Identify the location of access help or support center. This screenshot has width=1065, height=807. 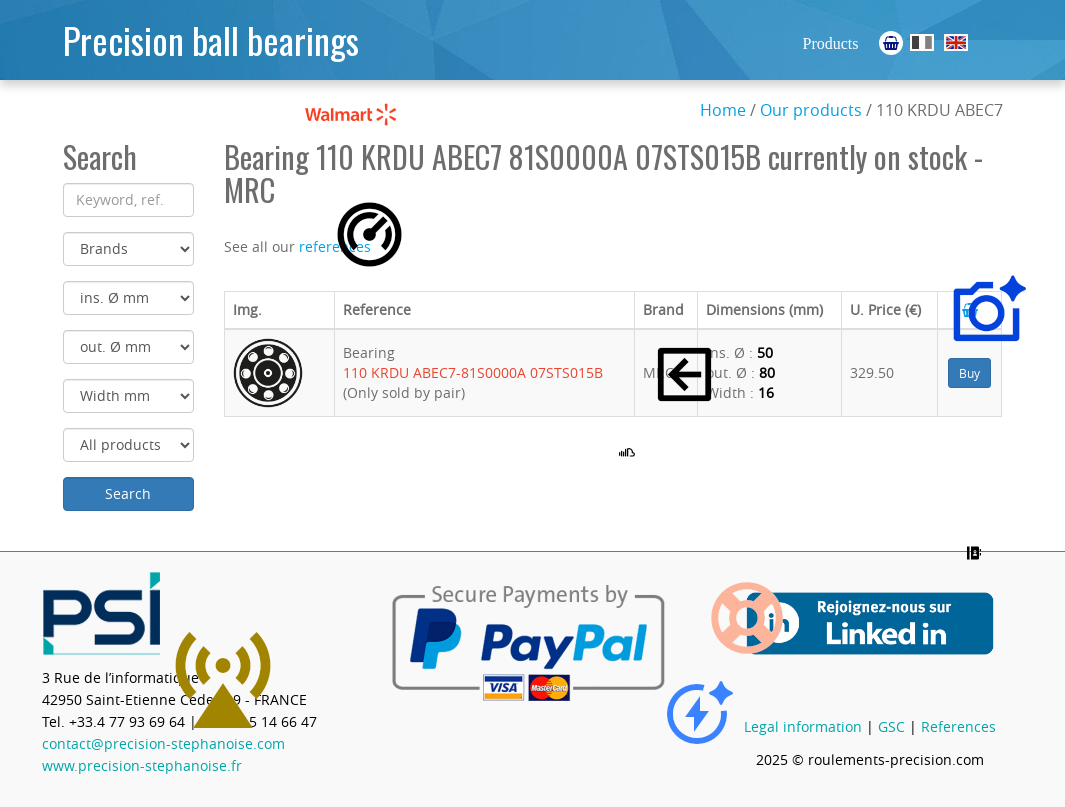
(747, 618).